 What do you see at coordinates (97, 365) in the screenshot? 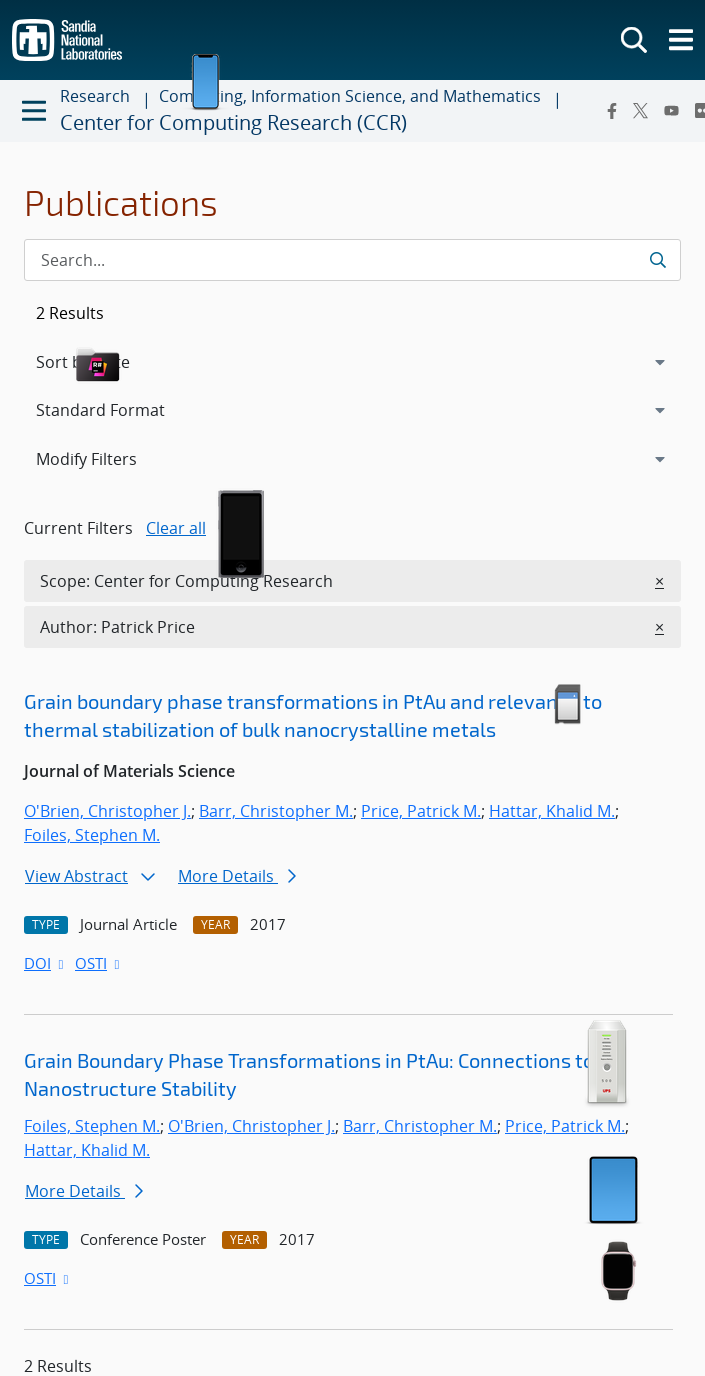
I see `open JetBrains ReSharper project folder` at bounding box center [97, 365].